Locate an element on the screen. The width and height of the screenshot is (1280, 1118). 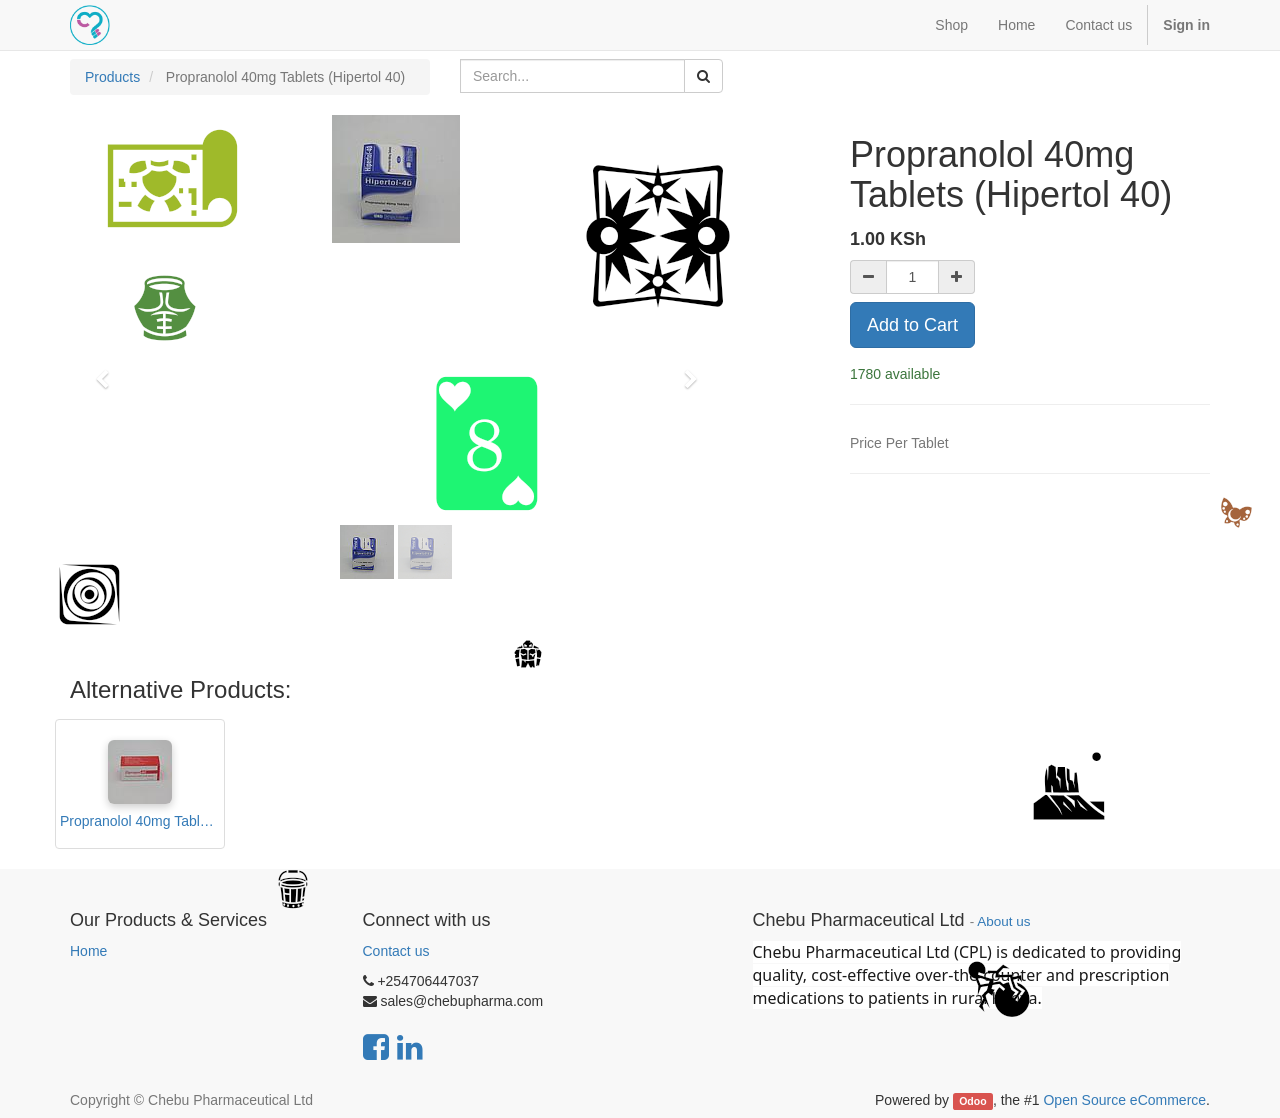
summon or deploy a rock golem unit is located at coordinates (528, 654).